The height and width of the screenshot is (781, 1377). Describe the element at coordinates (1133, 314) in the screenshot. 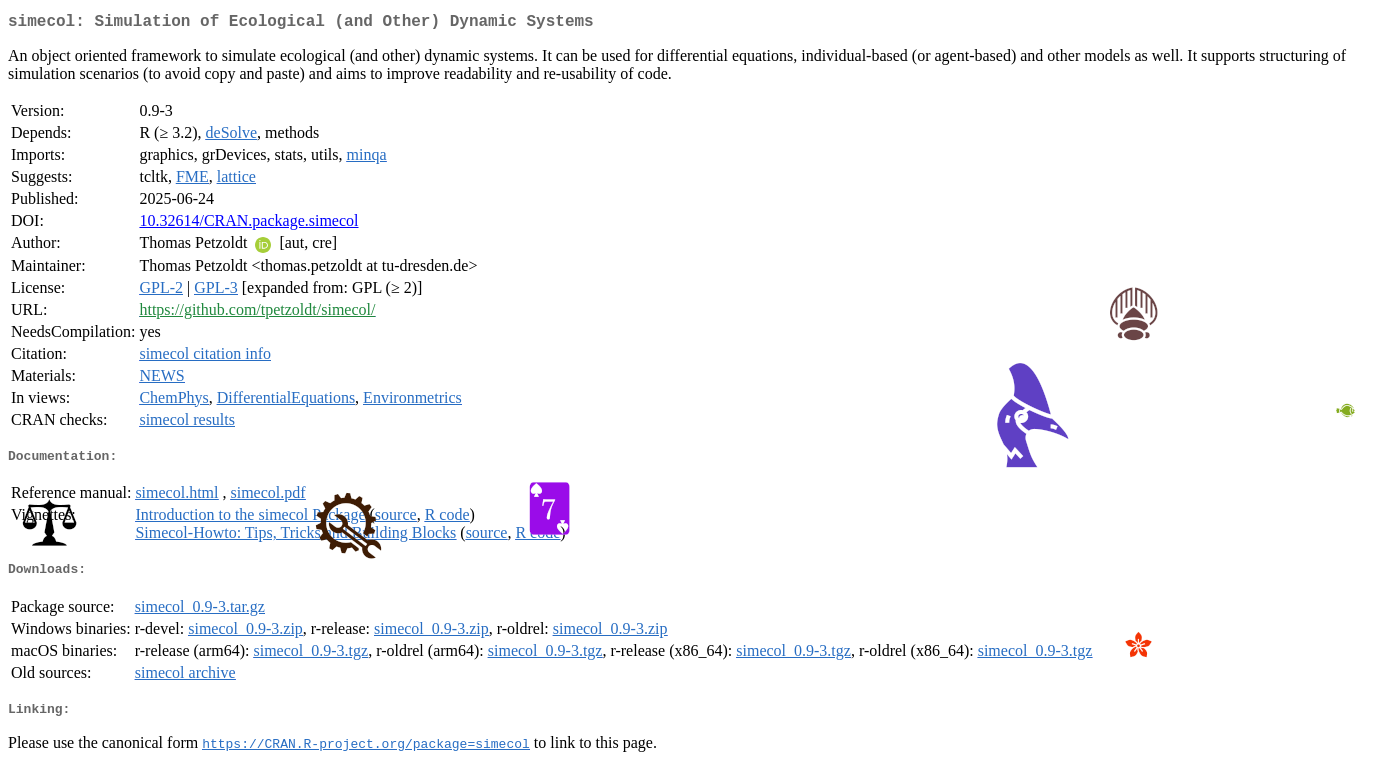

I see `represents a beetle or insect creature in a game interface` at that location.